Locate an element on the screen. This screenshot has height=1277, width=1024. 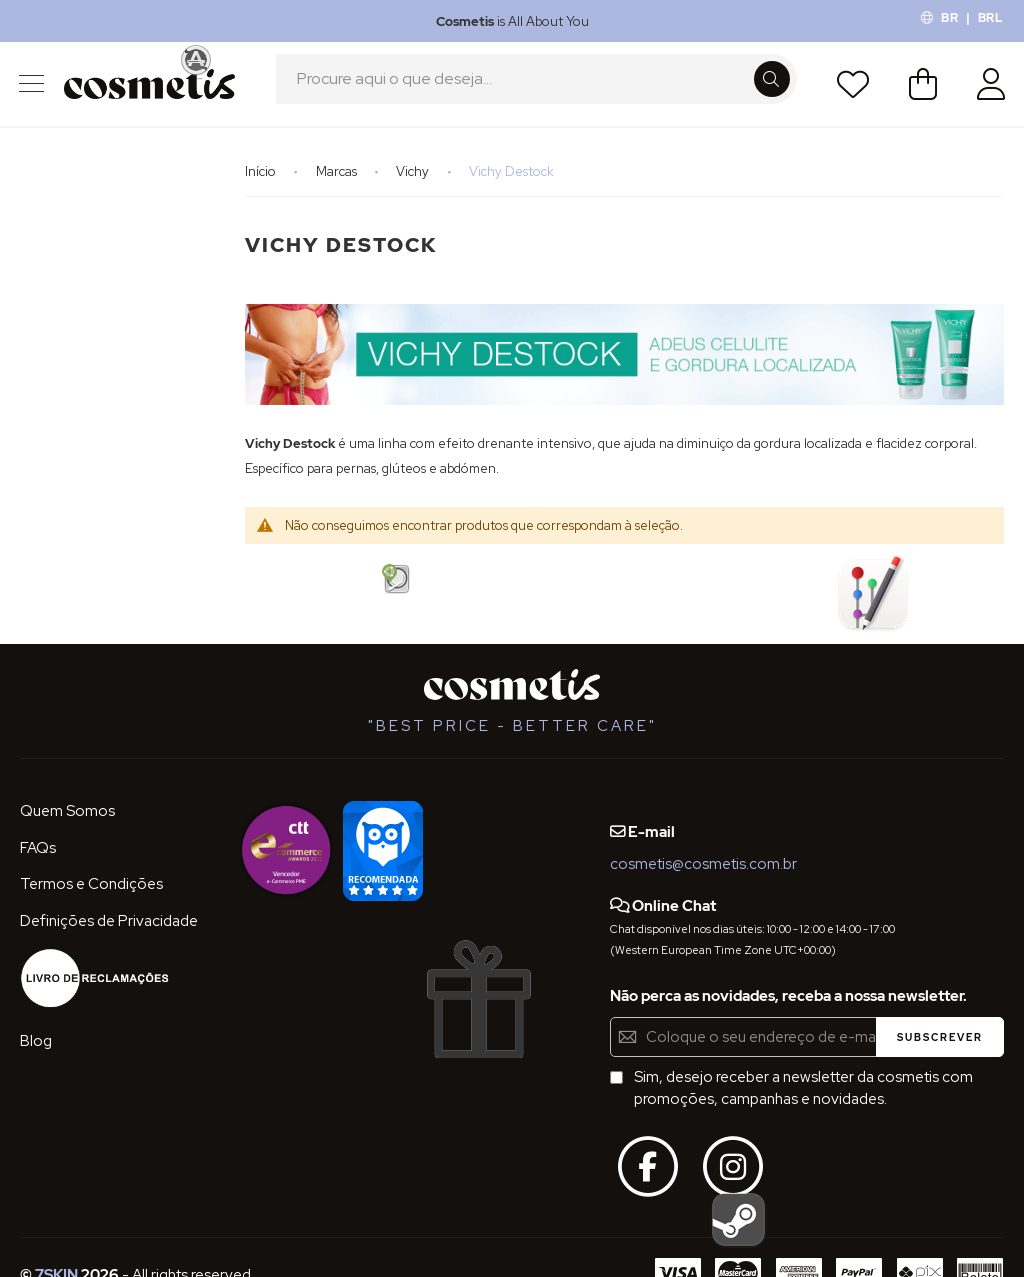
view birthday events in calendar is located at coordinates (479, 999).